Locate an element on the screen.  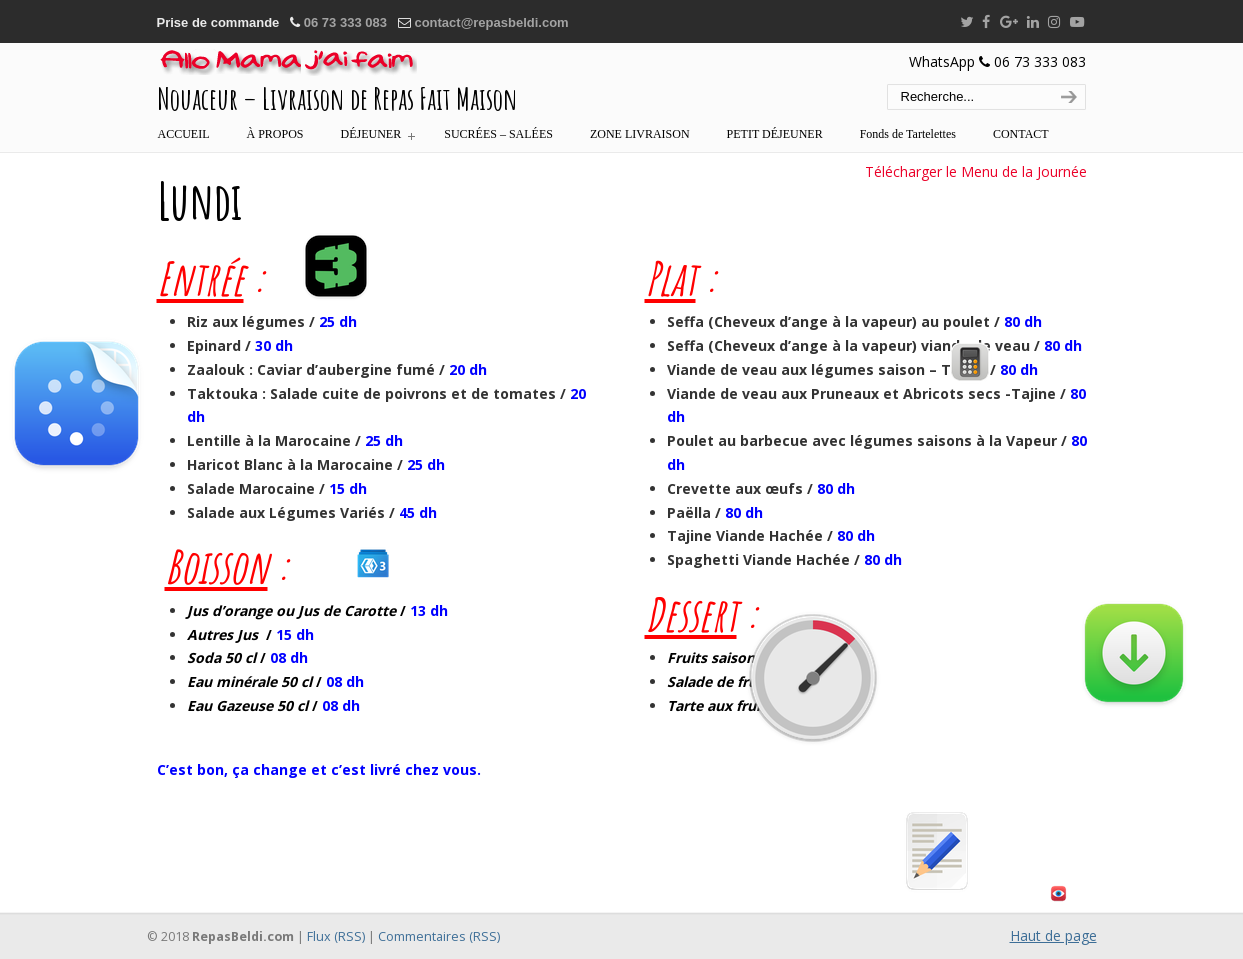
open Unity 3 game development environment is located at coordinates (373, 564).